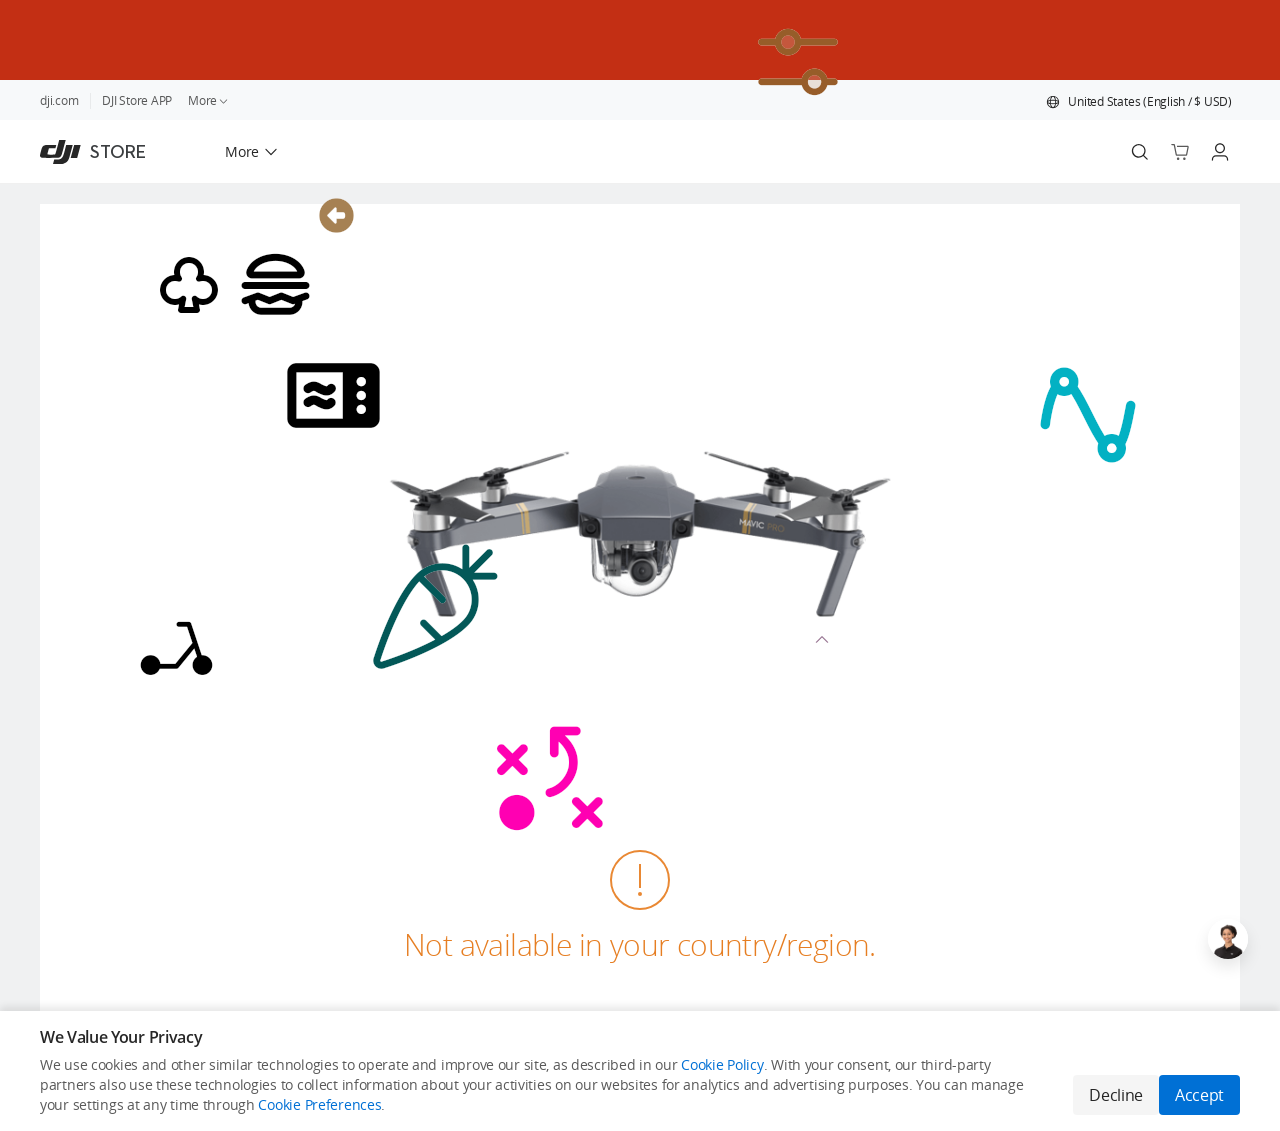 The image size is (1280, 1131). Describe the element at coordinates (176, 651) in the screenshot. I see `select scooter as transportation mode` at that location.